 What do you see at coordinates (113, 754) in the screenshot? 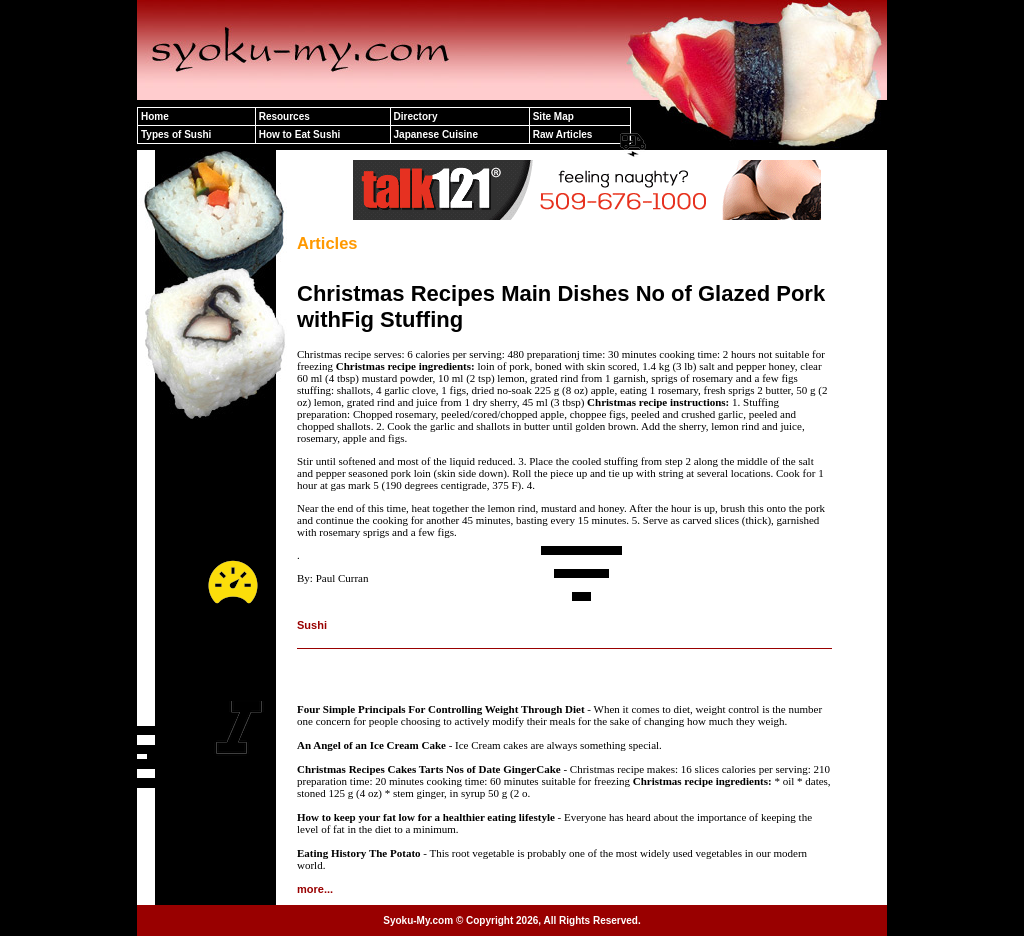
I see `switch to day view in calendar` at bounding box center [113, 754].